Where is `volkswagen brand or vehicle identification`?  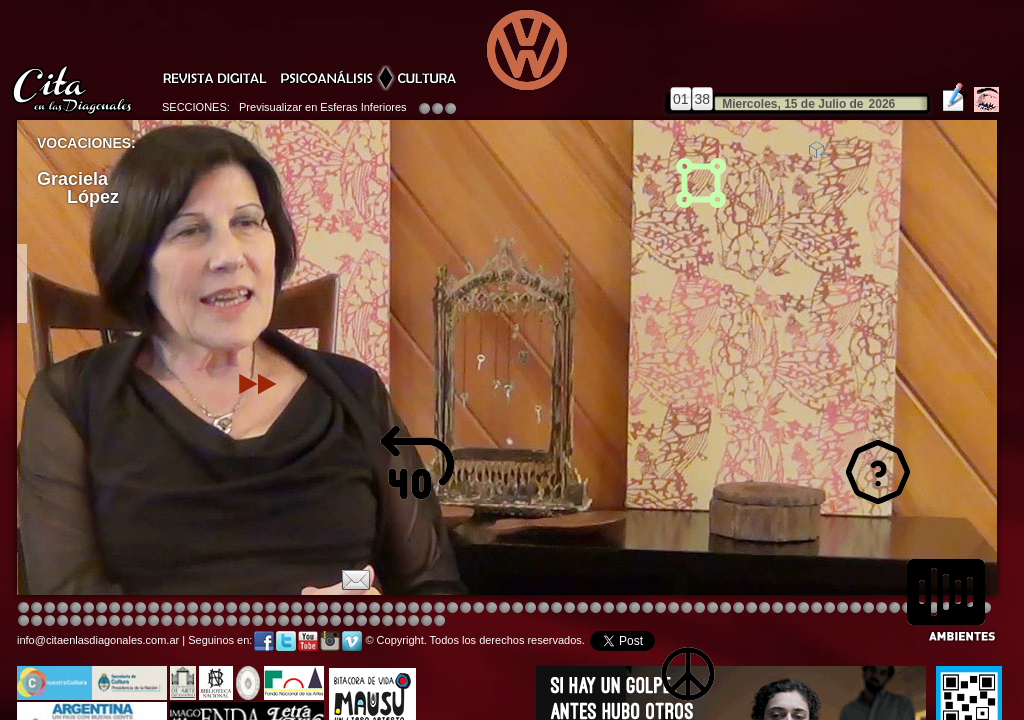
volkswagen brand or vehicle identification is located at coordinates (527, 50).